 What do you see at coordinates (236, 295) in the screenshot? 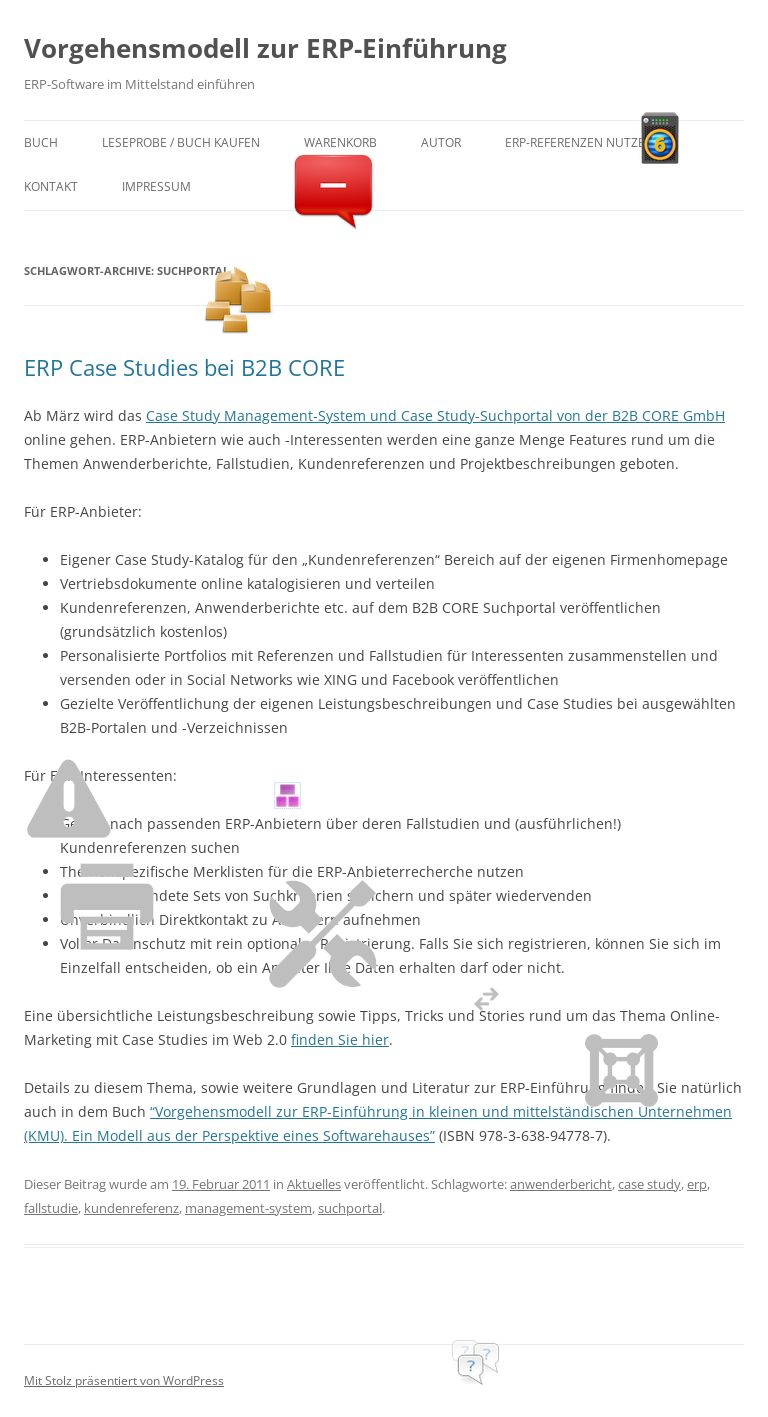
I see `install new software or applications` at bounding box center [236, 295].